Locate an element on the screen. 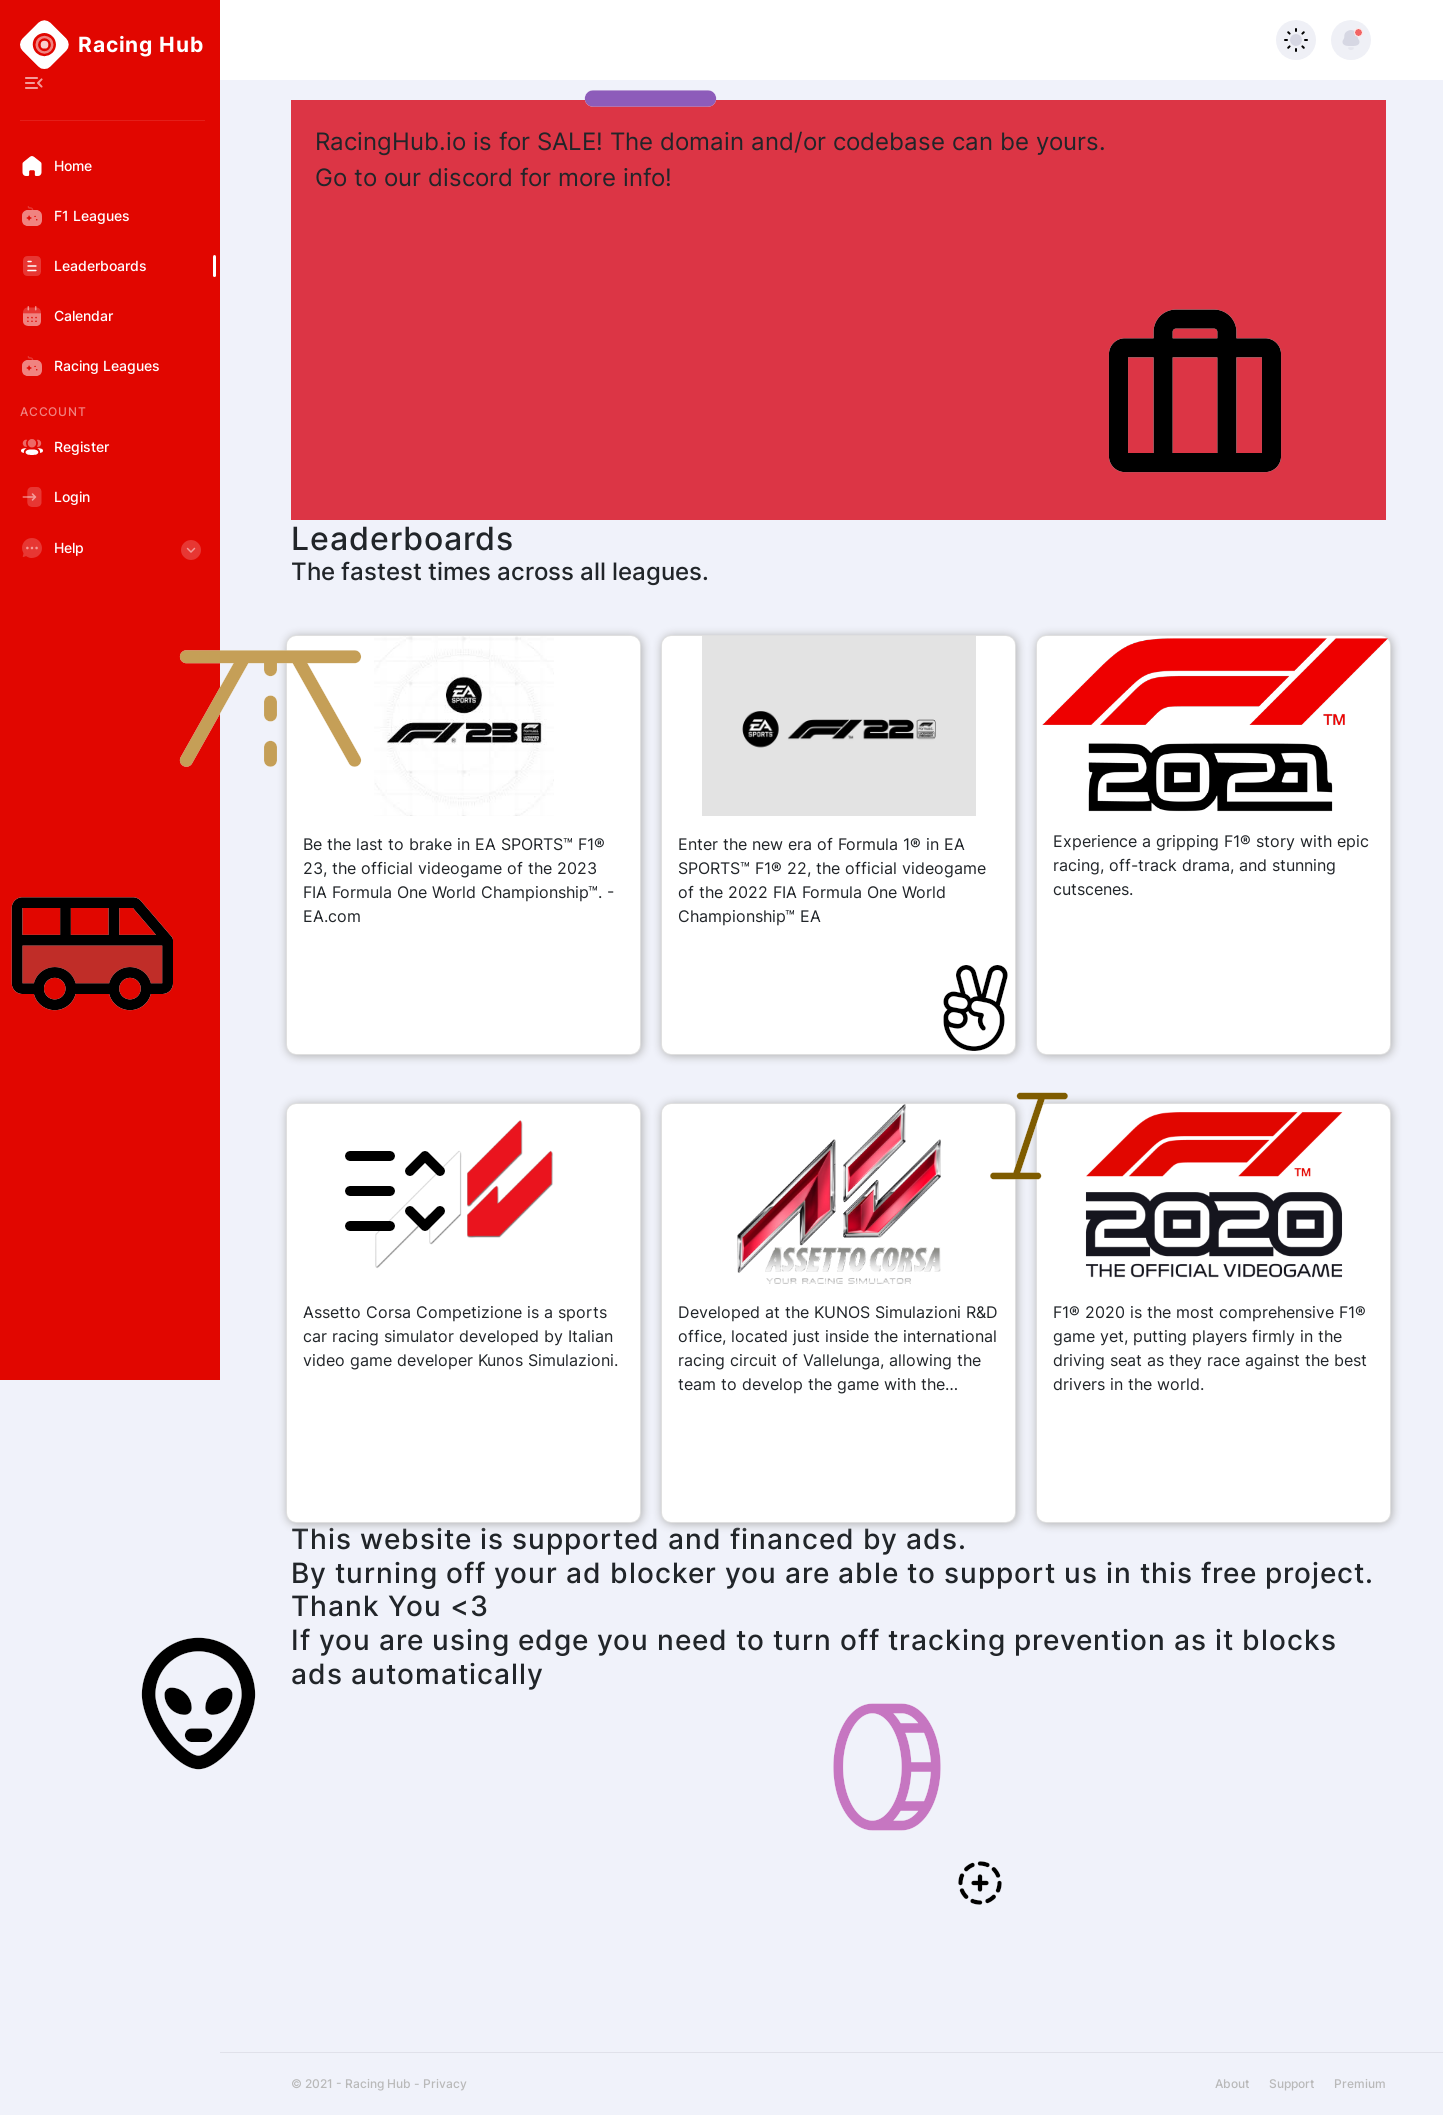  view or access sci-fi themed content is located at coordinates (198, 1703).